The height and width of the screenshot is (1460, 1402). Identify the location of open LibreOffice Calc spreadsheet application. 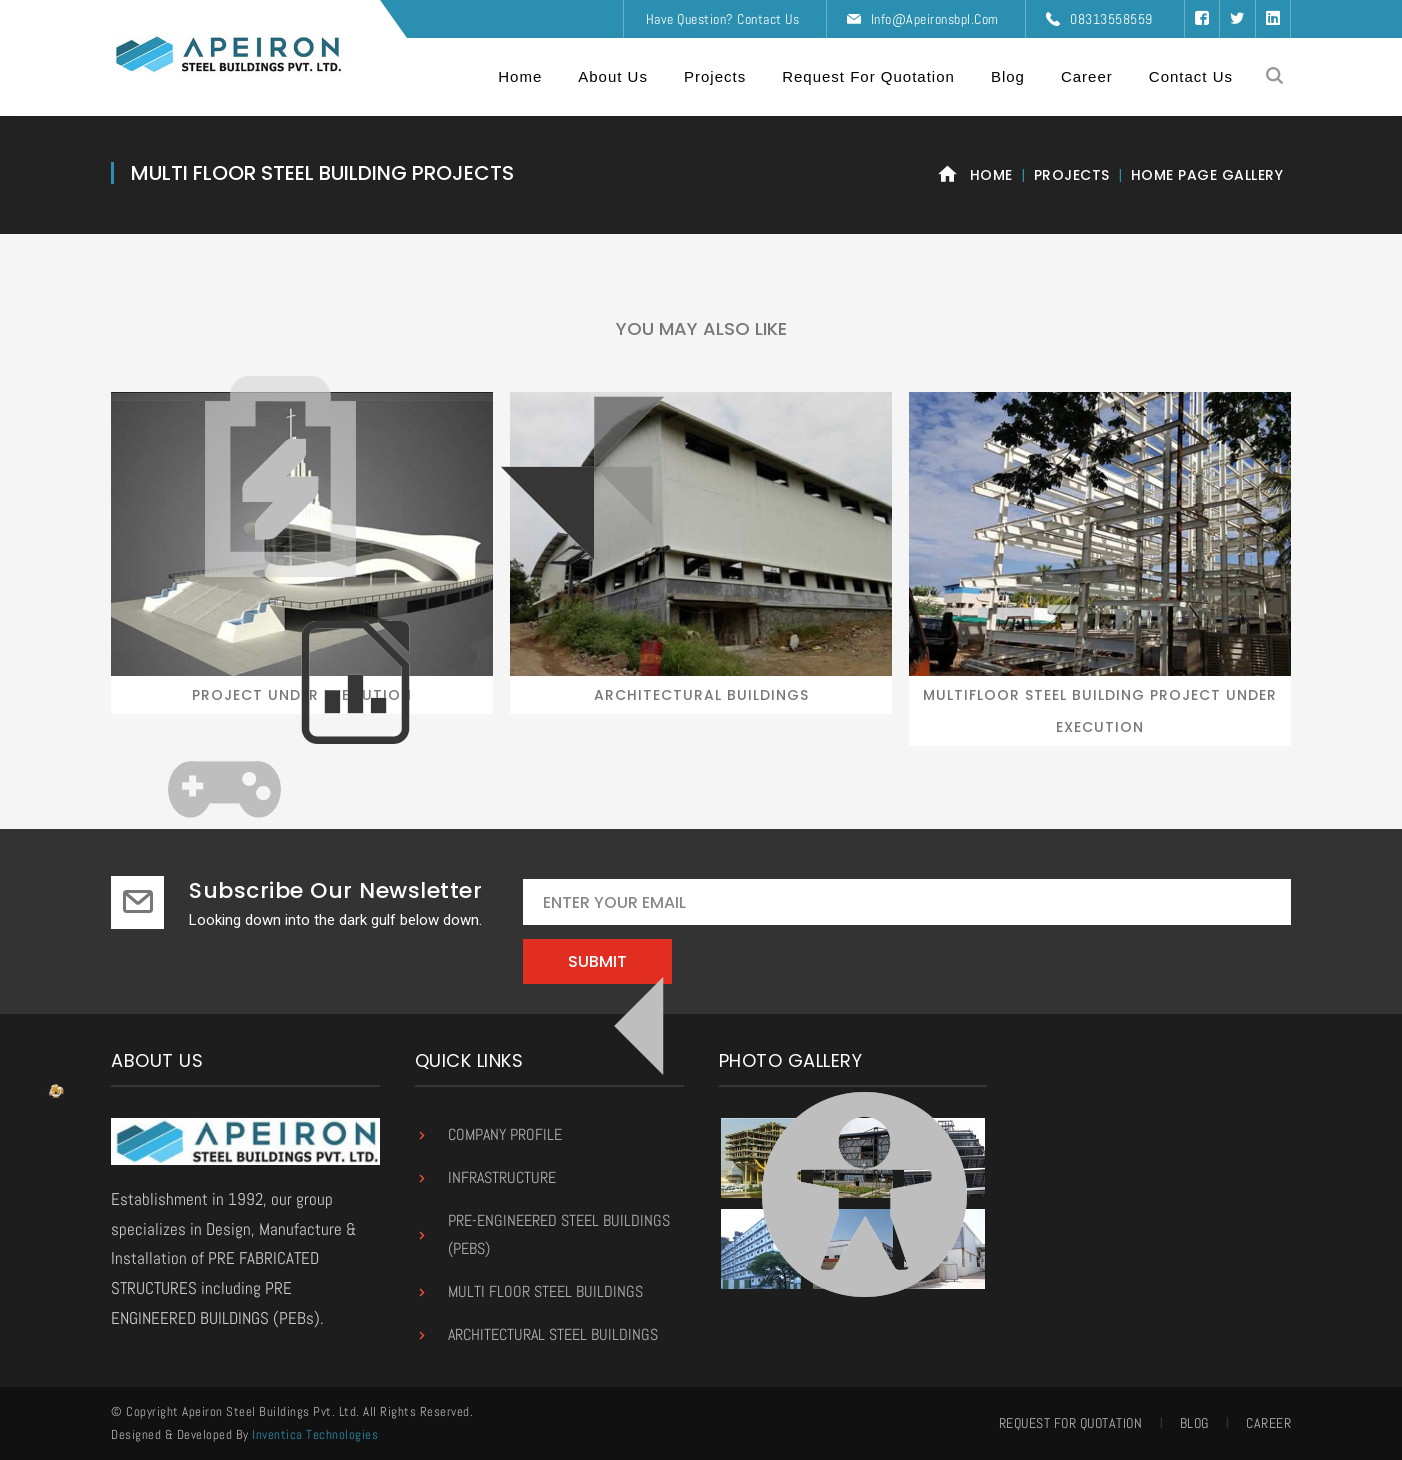
(355, 682).